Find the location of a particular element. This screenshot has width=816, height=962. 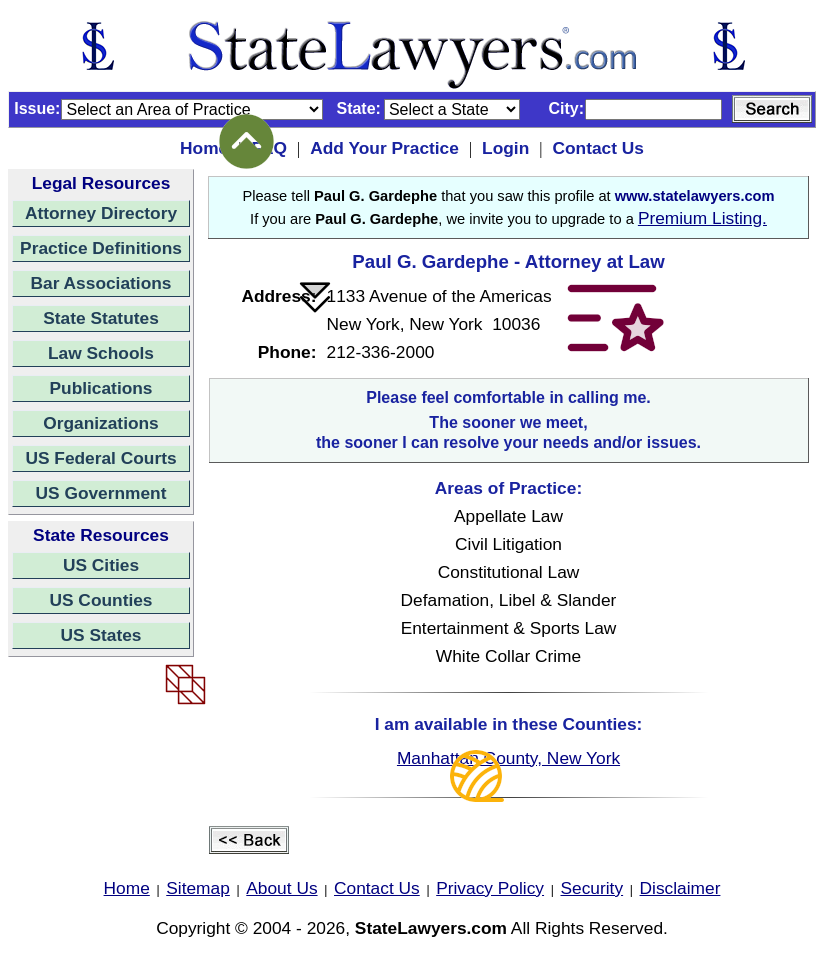

scroll to top of page is located at coordinates (246, 141).